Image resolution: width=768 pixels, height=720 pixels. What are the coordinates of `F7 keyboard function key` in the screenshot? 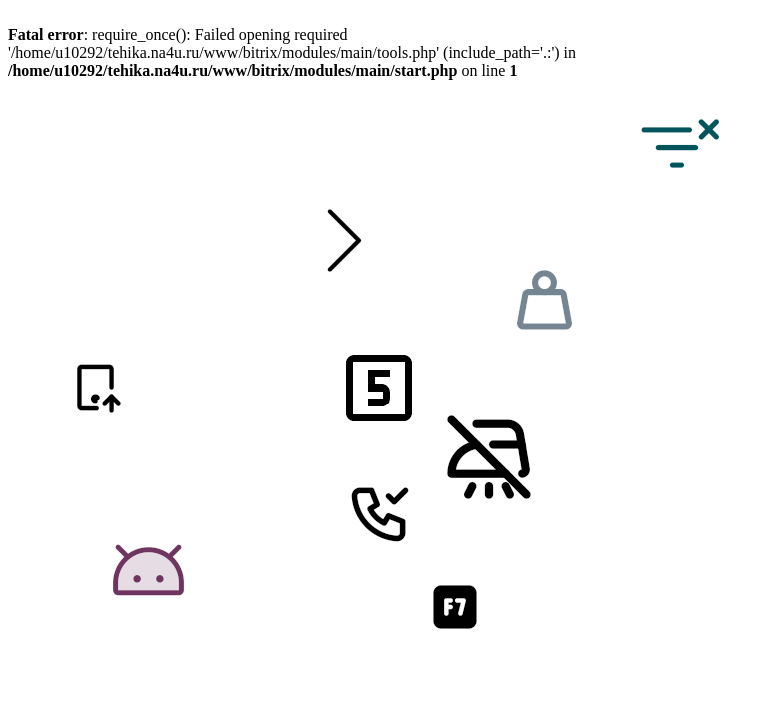 It's located at (455, 607).